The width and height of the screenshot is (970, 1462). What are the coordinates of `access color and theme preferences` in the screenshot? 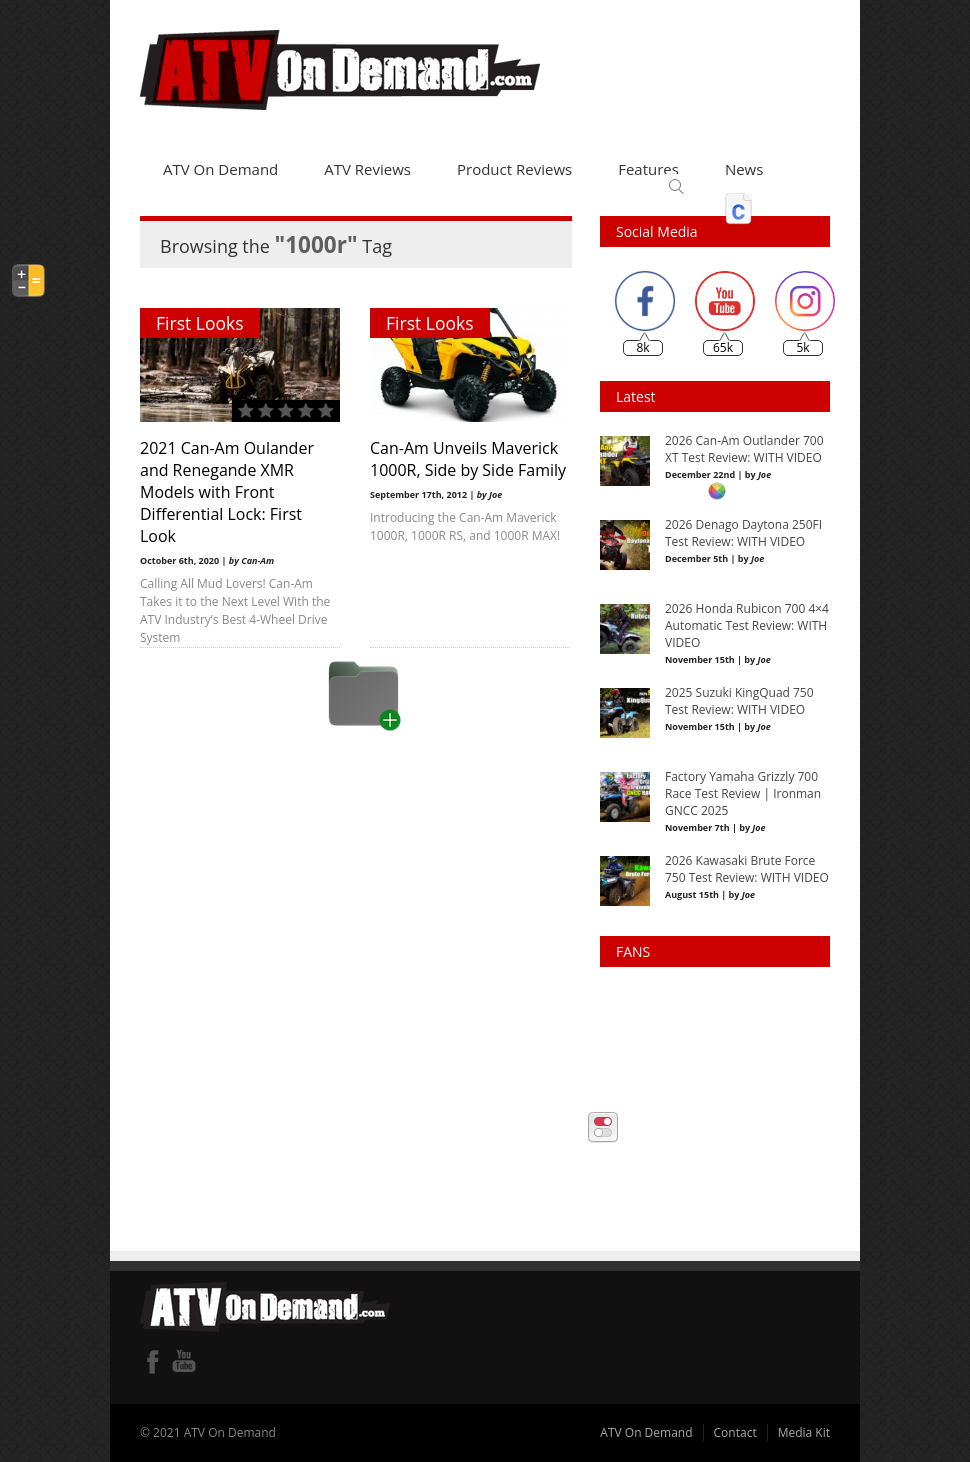 It's located at (717, 491).